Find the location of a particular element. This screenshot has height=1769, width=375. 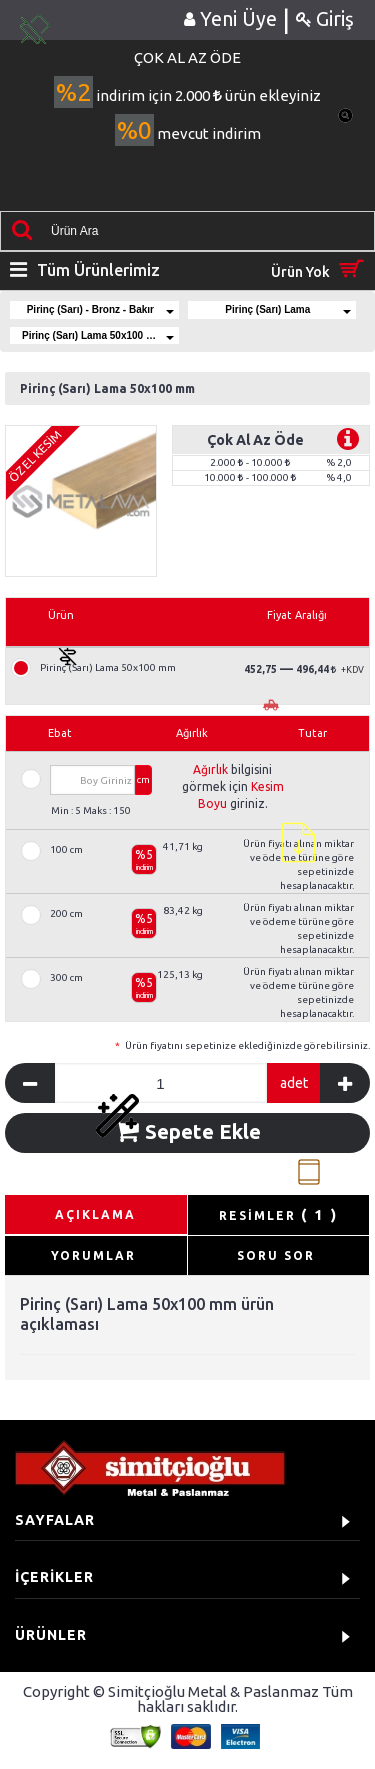

directions or navigation unavailable is located at coordinates (67, 656).